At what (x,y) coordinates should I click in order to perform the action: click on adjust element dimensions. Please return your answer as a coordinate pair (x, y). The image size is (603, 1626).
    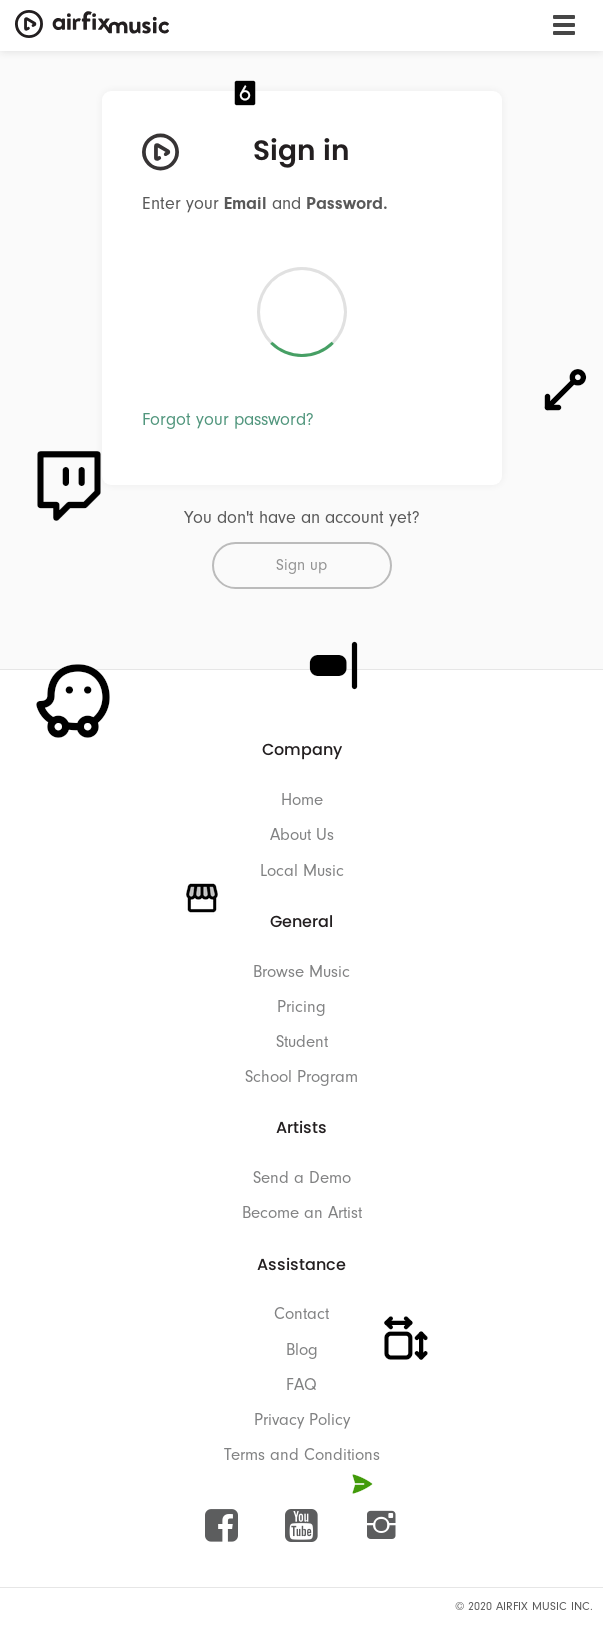
    Looking at the image, I should click on (406, 1338).